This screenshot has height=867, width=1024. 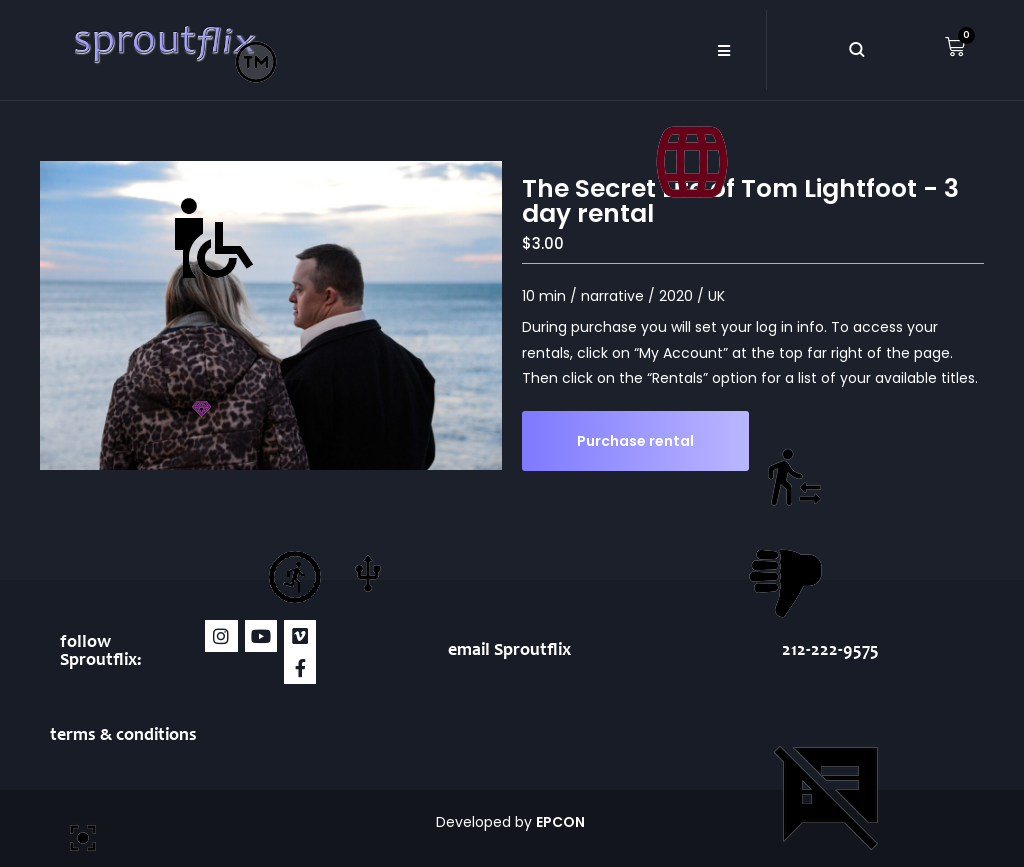 What do you see at coordinates (785, 583) in the screenshot?
I see `dislike or downvote content` at bounding box center [785, 583].